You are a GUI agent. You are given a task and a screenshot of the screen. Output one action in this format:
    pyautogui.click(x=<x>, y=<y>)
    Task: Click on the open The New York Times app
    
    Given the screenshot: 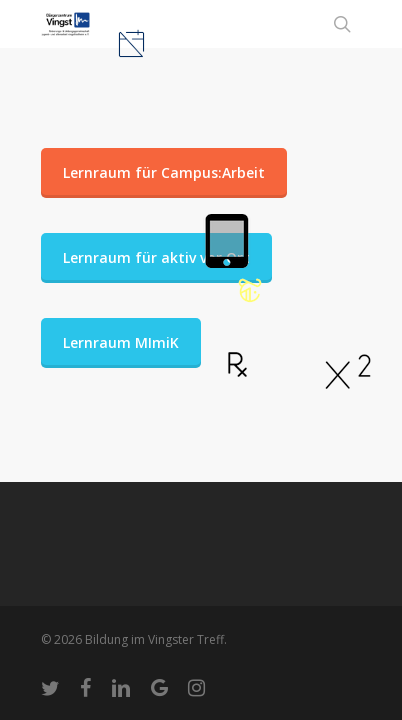 What is the action you would take?
    pyautogui.click(x=250, y=290)
    